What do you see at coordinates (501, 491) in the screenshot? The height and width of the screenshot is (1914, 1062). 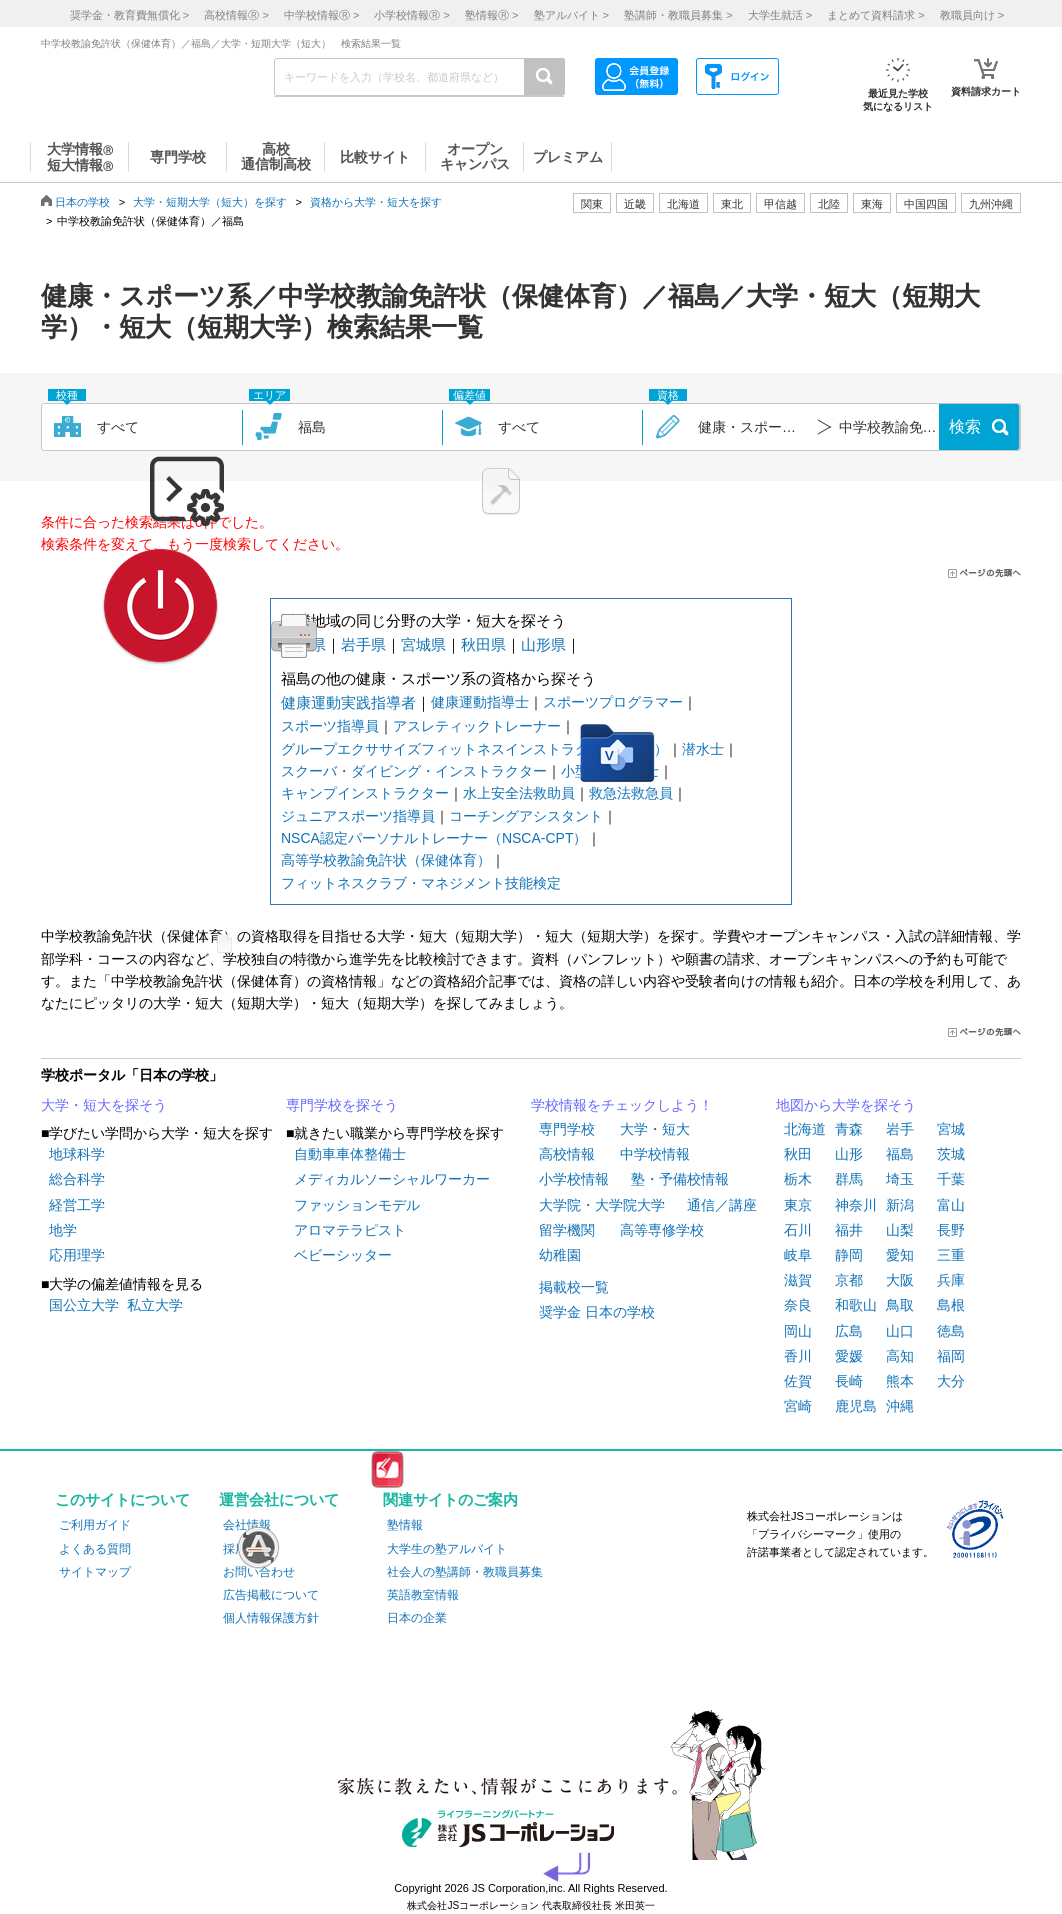 I see `a cmake build configuration file` at bounding box center [501, 491].